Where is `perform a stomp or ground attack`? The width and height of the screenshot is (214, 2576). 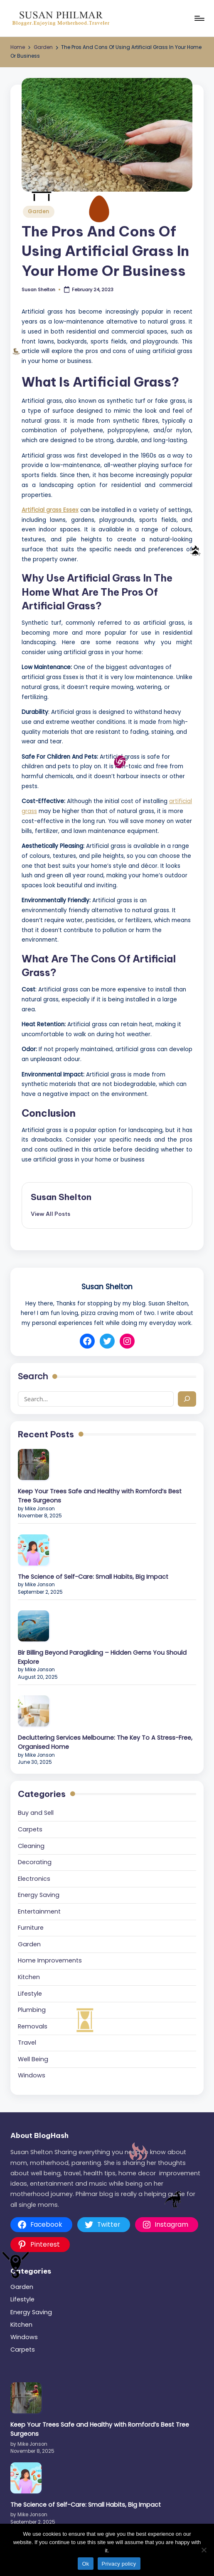 perform a stomp or ground attack is located at coordinates (16, 352).